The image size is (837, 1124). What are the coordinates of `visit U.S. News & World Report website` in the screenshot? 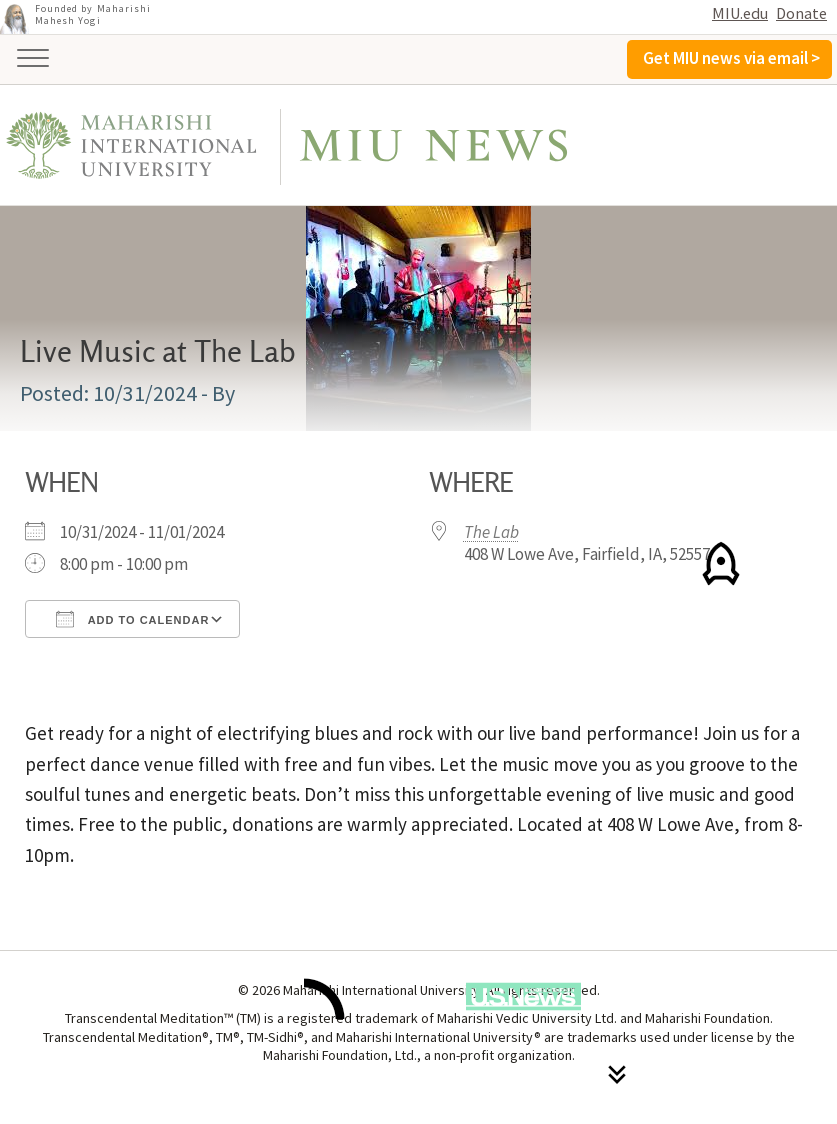 It's located at (523, 996).